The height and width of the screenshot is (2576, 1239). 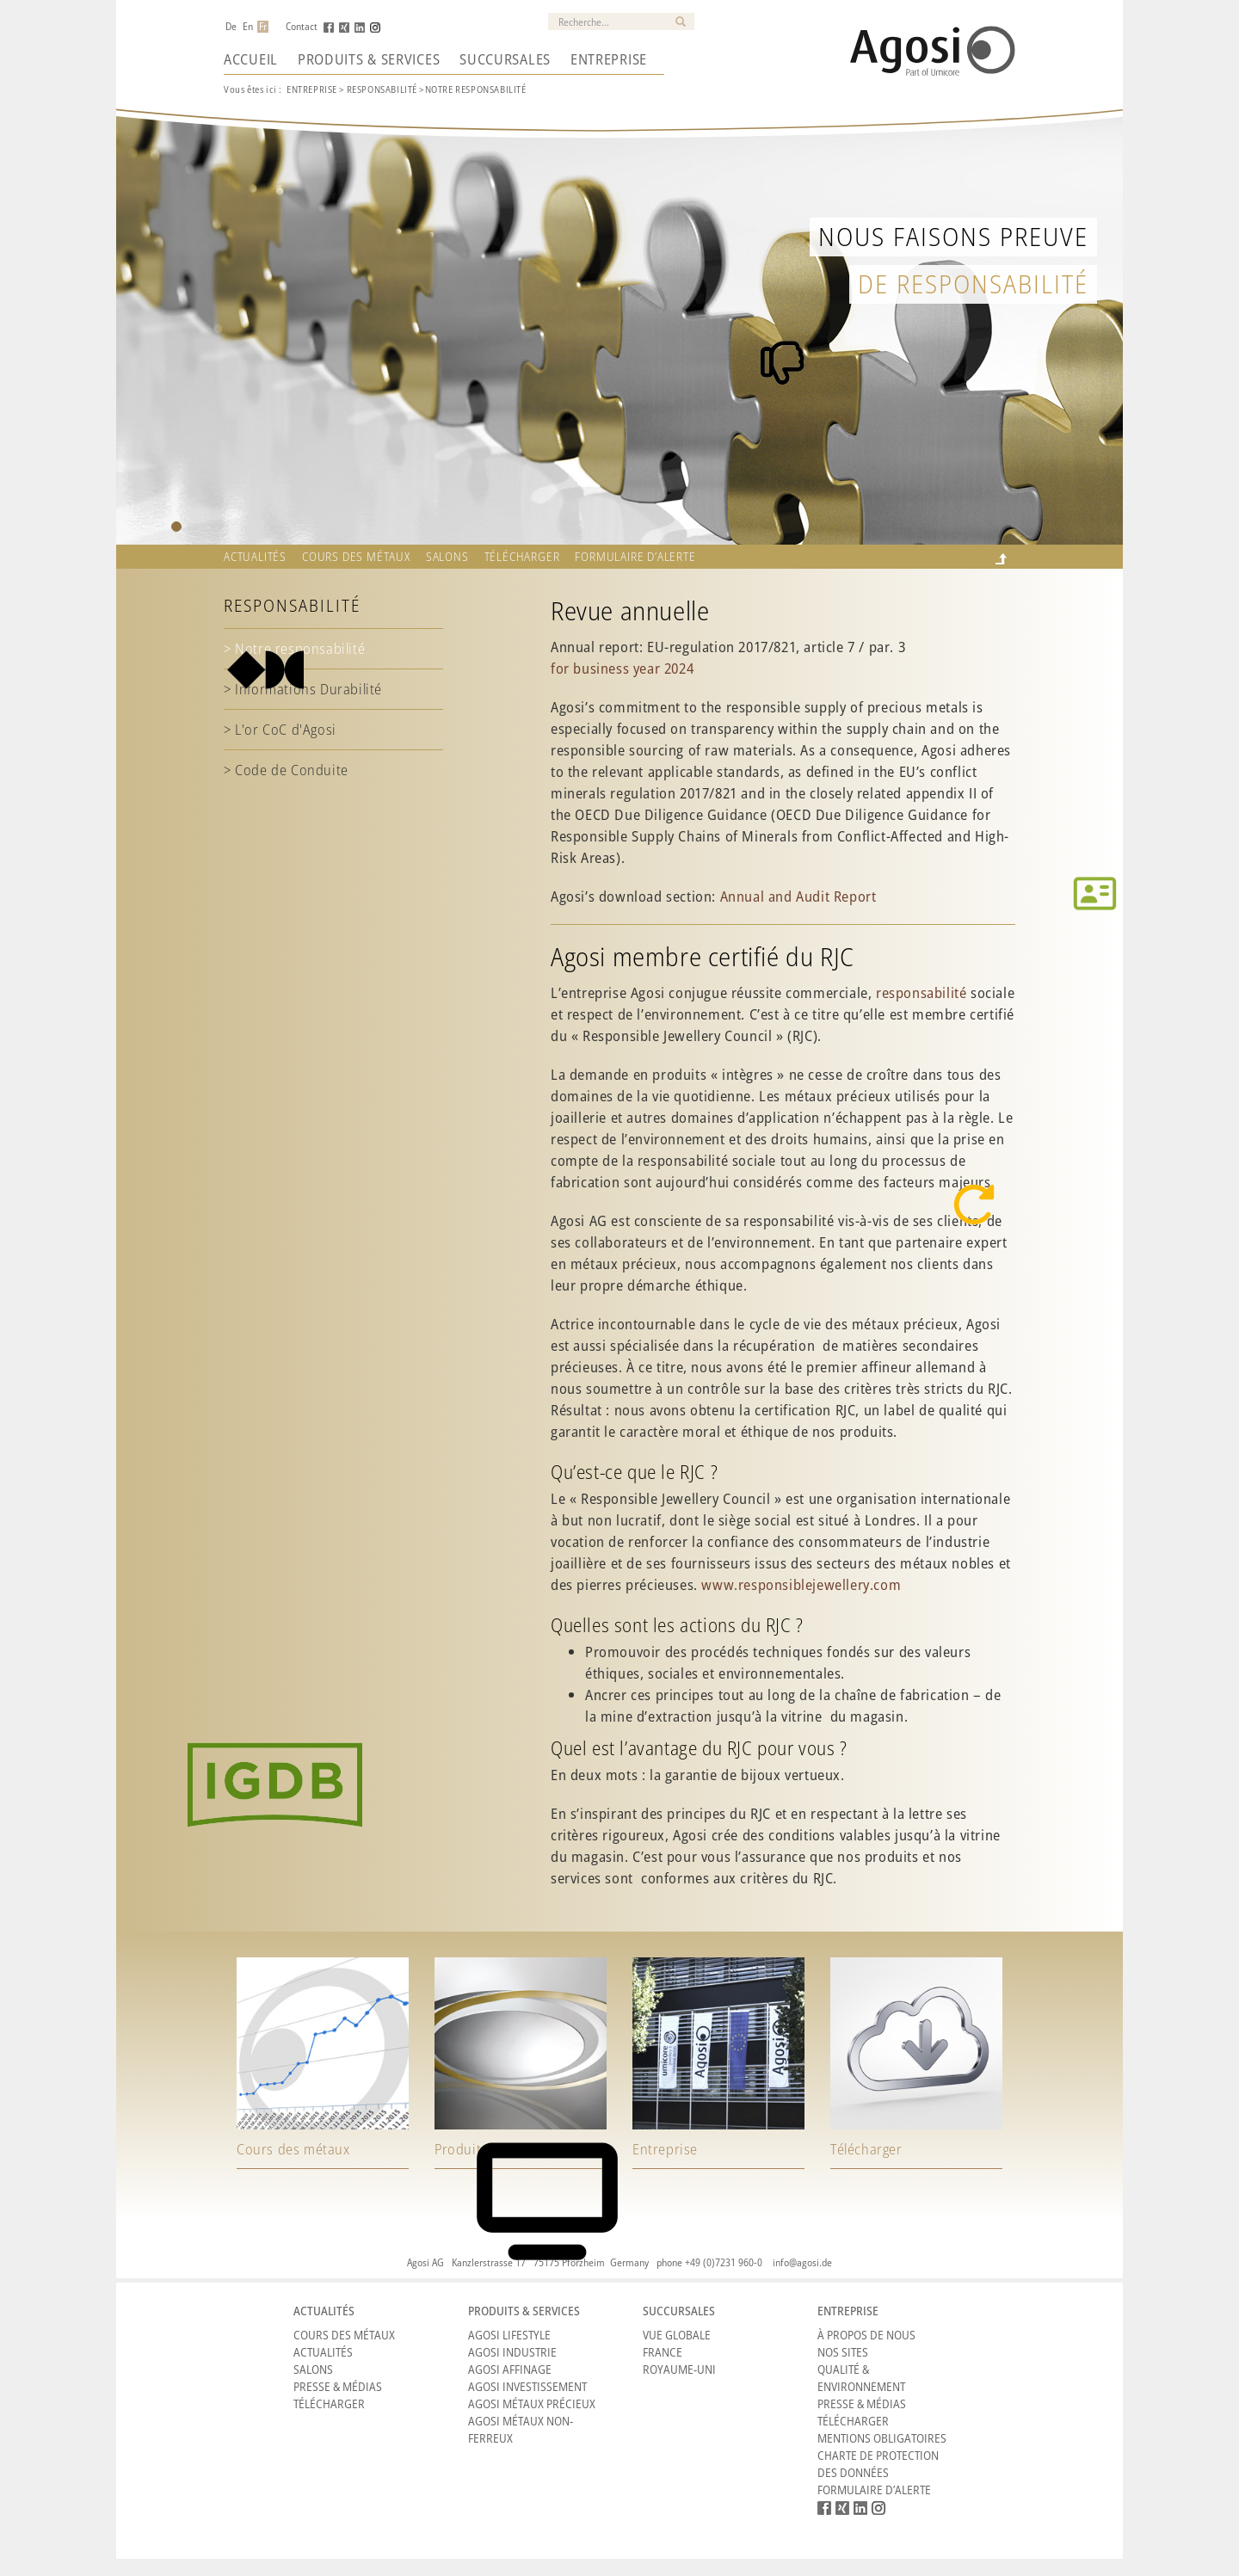 I want to click on redo the last action, so click(x=974, y=1205).